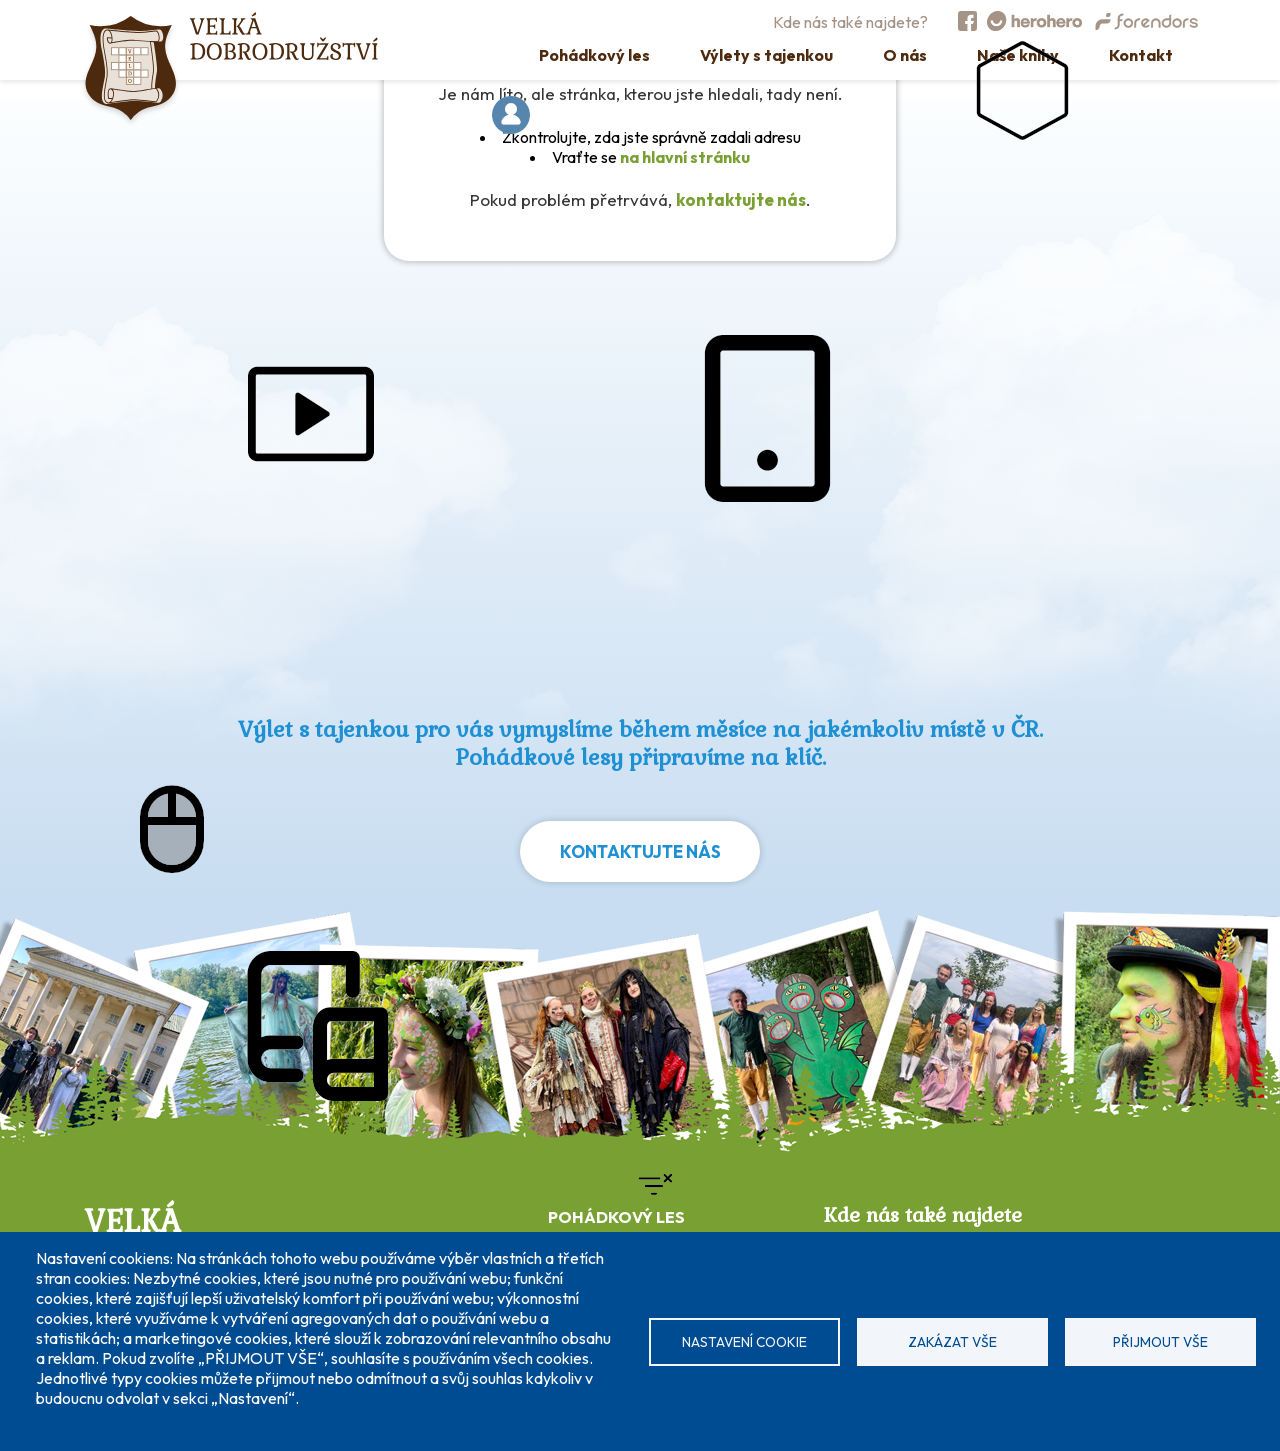 This screenshot has height=1451, width=1280. Describe the element at coordinates (172, 829) in the screenshot. I see `mouse input device settings` at that location.